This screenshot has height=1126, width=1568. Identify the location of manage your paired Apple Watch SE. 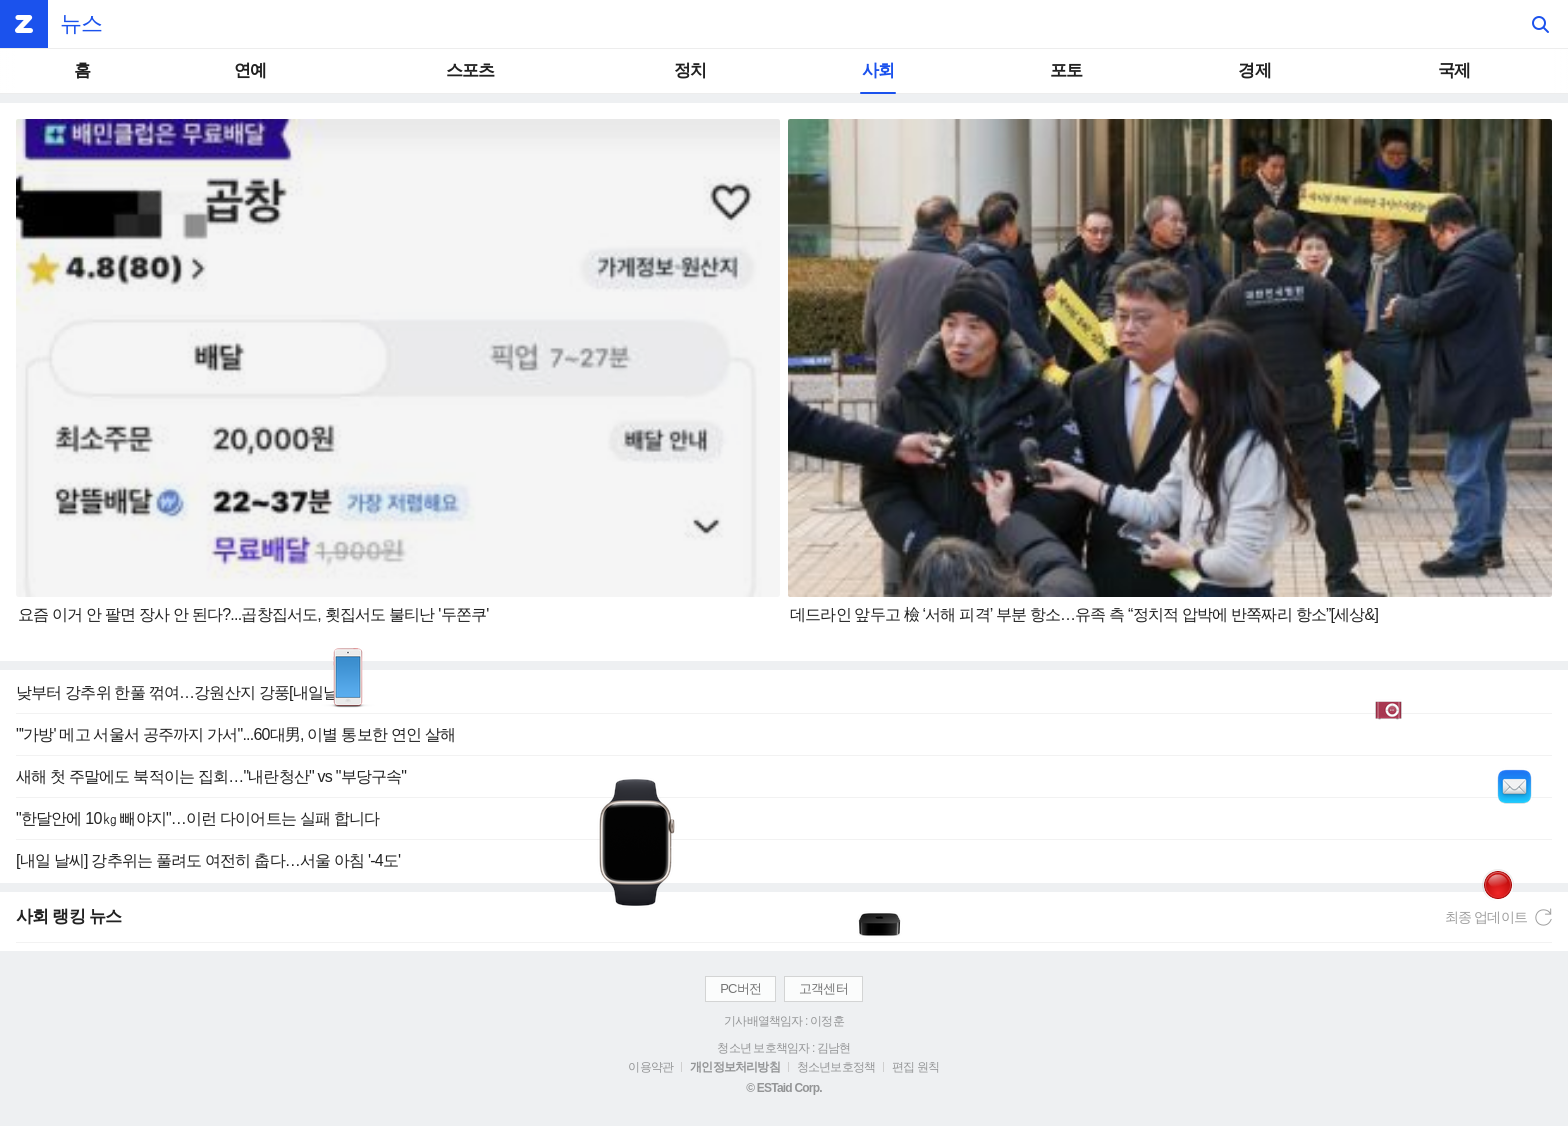
(635, 842).